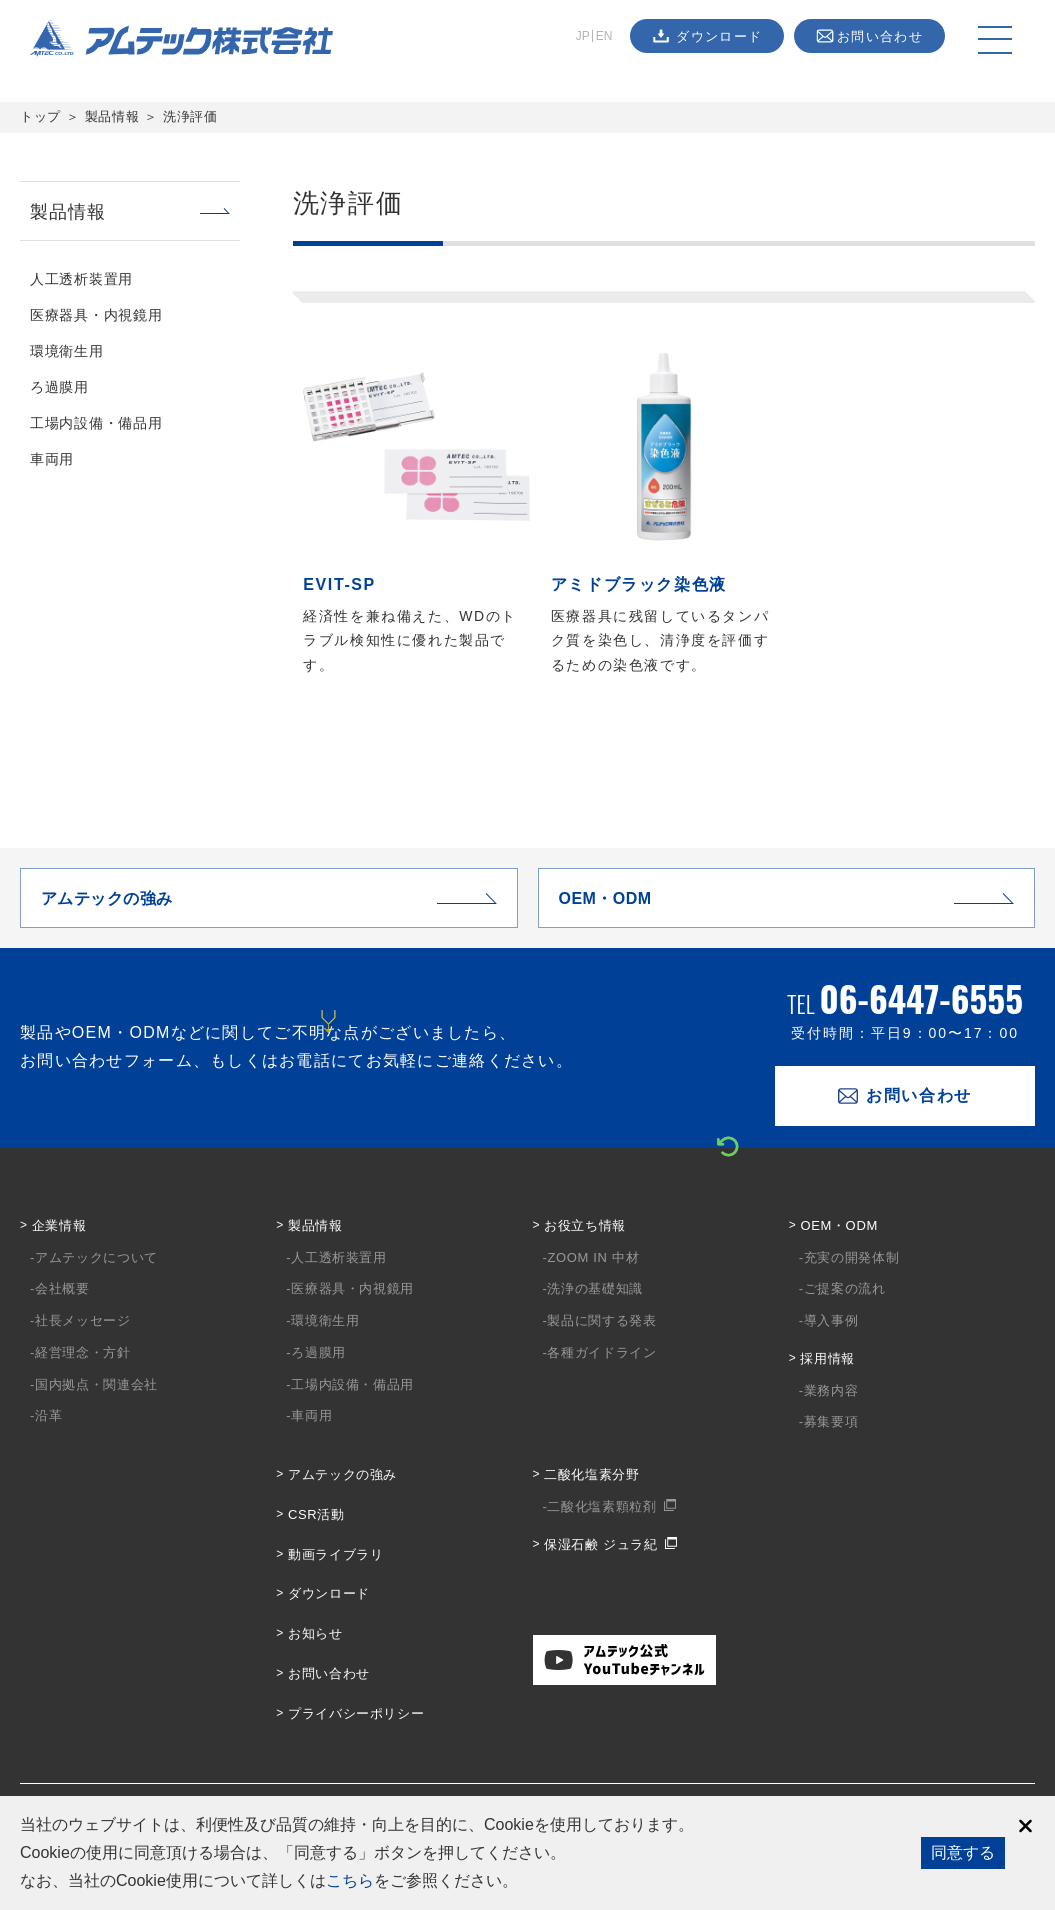  Describe the element at coordinates (328, 1020) in the screenshot. I see `merge branches or items together` at that location.